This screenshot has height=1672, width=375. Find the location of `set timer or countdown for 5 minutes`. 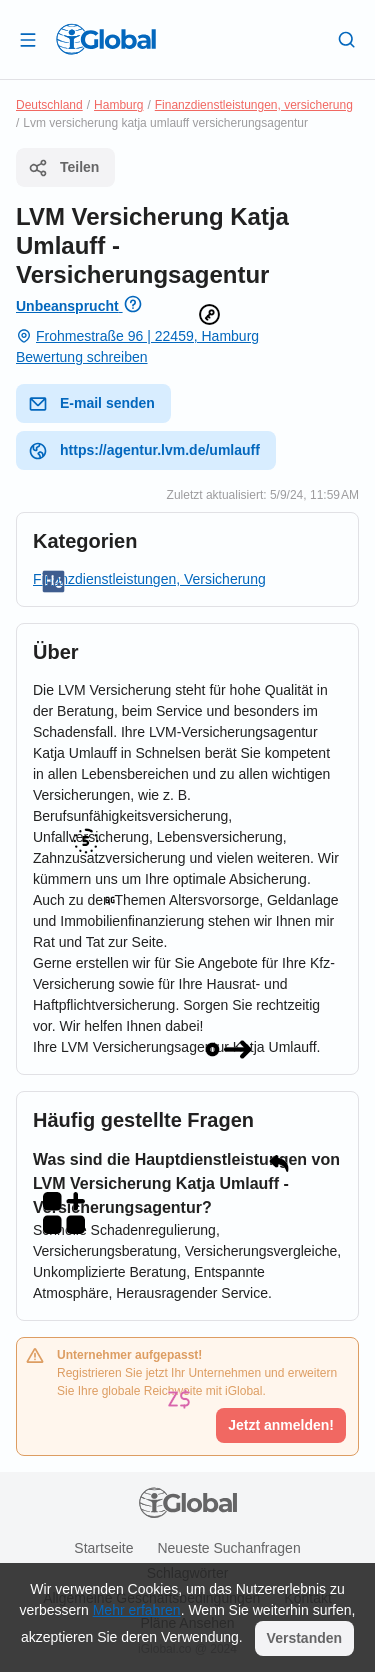

set timer or countdown for 5 minutes is located at coordinates (86, 841).